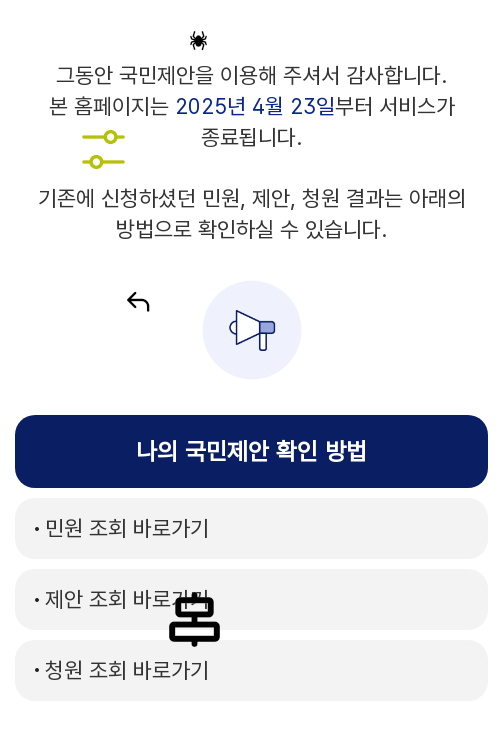 This screenshot has width=503, height=750. I want to click on align objects to horizontal center, so click(194, 619).